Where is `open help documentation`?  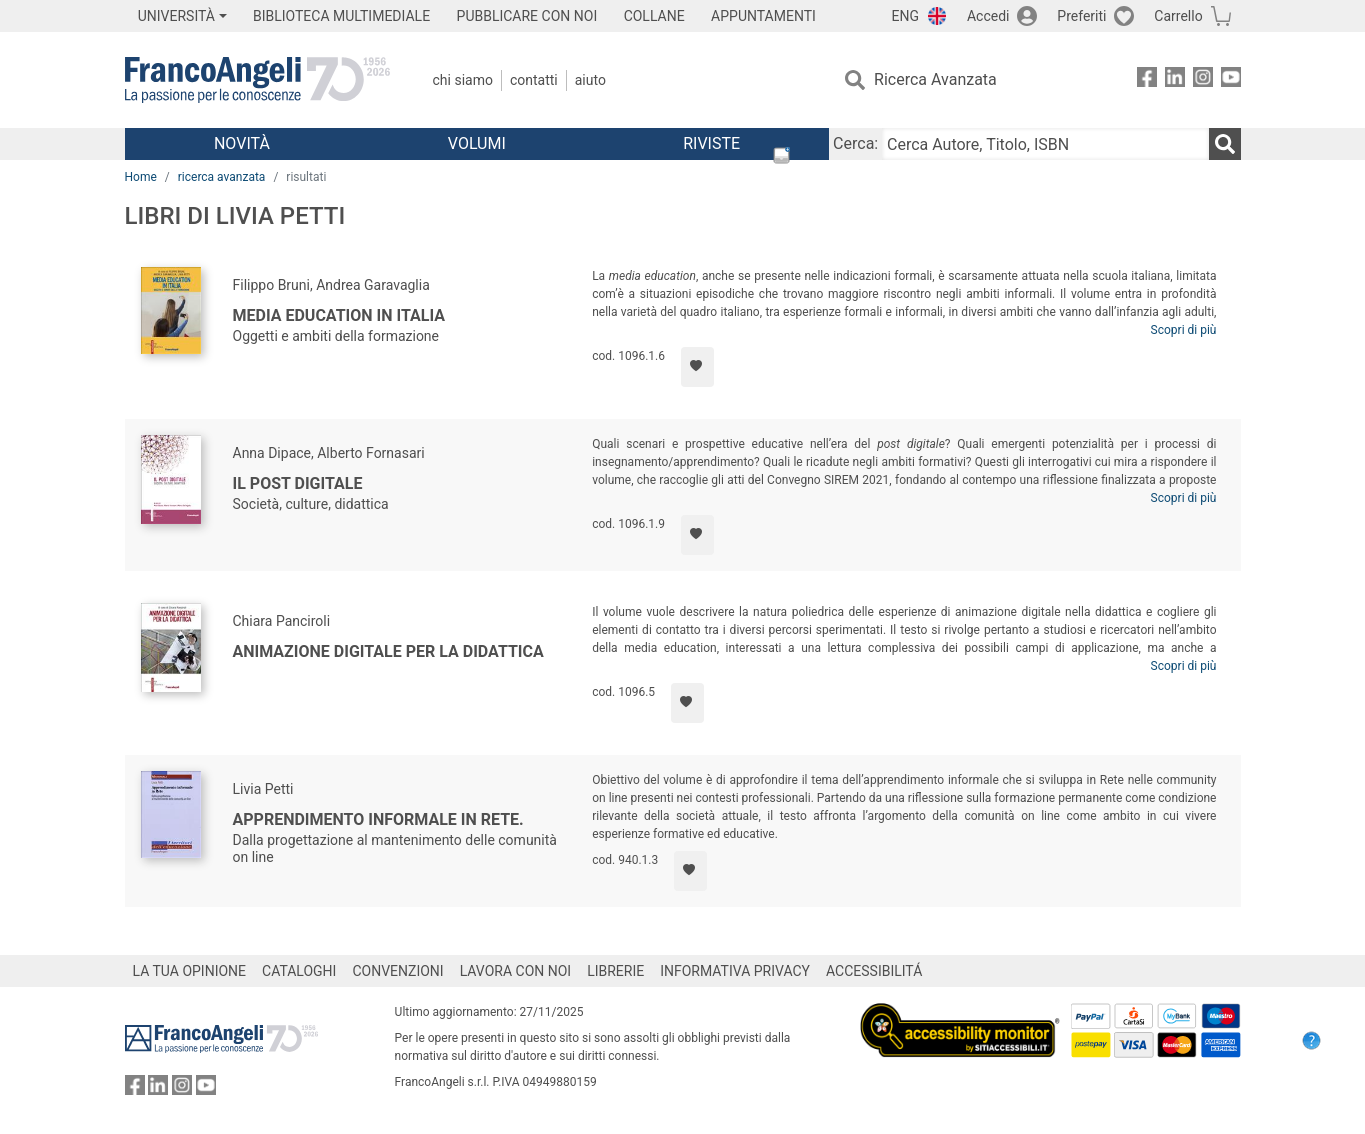 open help documentation is located at coordinates (1311, 1040).